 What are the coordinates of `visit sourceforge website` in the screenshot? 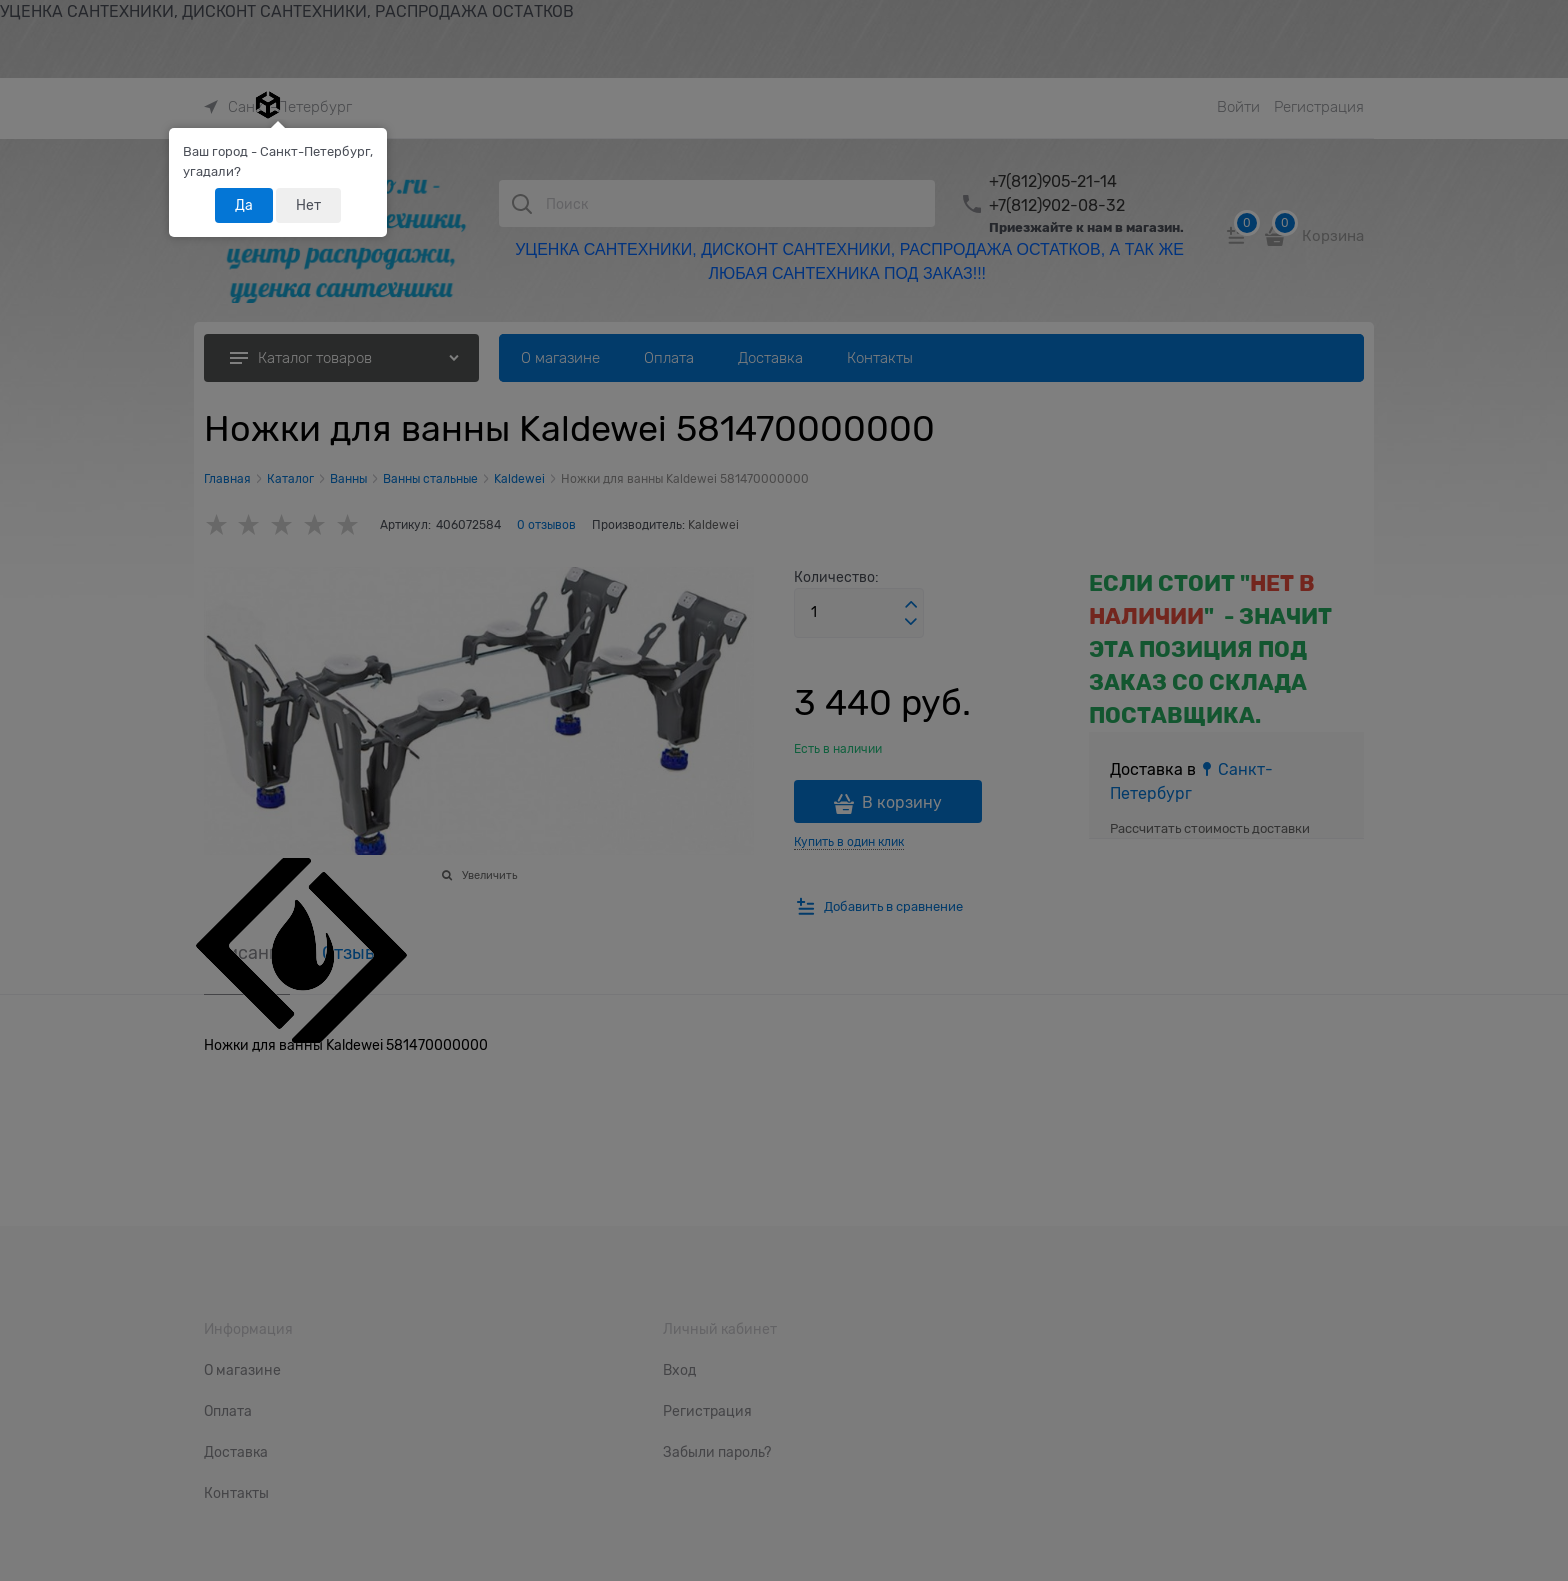 It's located at (301, 950).